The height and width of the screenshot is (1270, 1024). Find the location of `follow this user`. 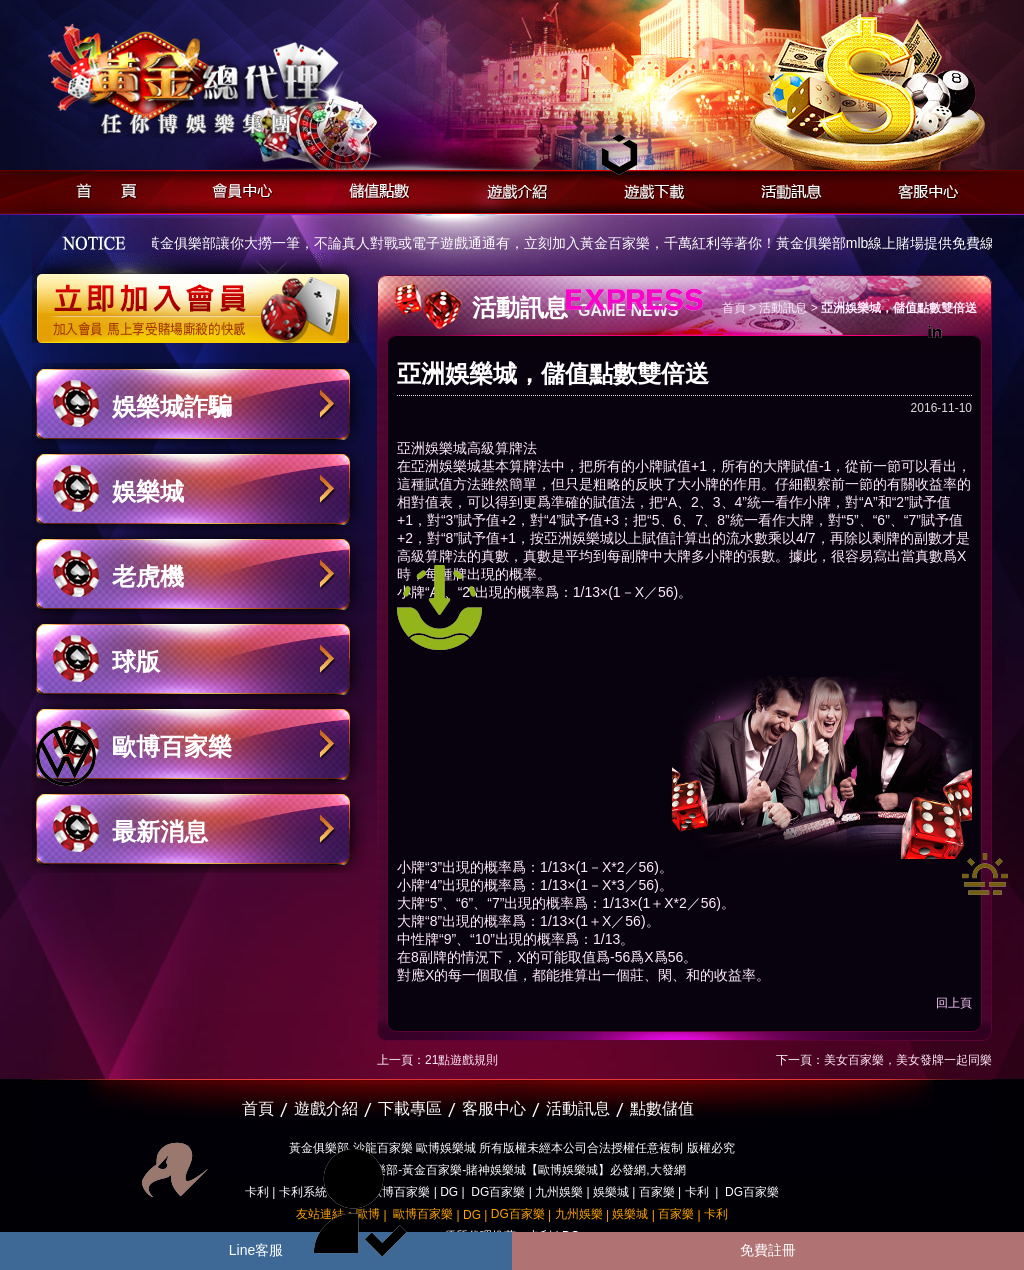

follow this user is located at coordinates (353, 1203).